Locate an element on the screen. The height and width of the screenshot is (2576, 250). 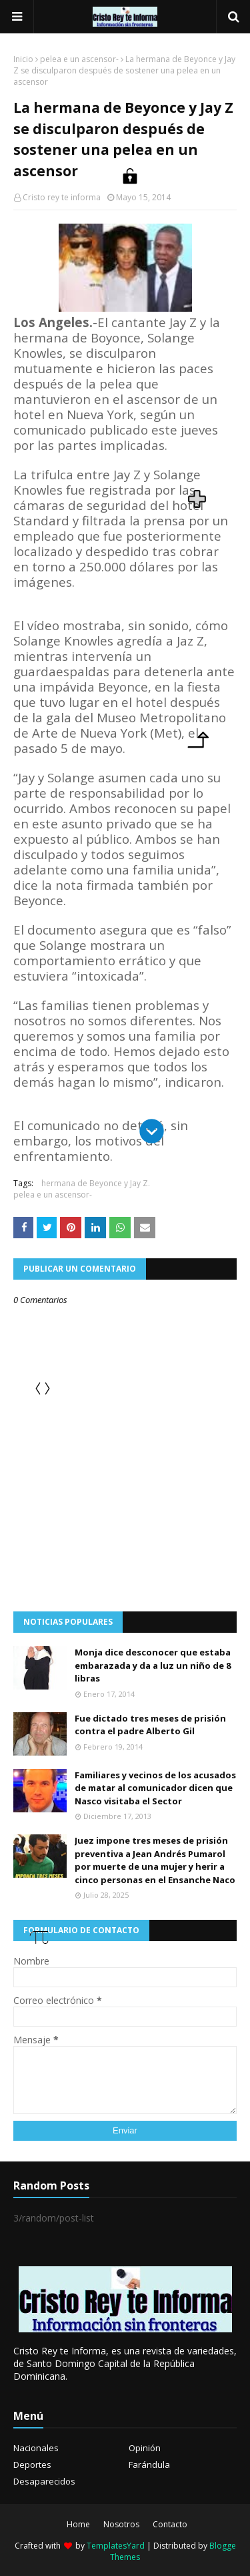
access mathematical or scientific calculator functions is located at coordinates (39, 1937).